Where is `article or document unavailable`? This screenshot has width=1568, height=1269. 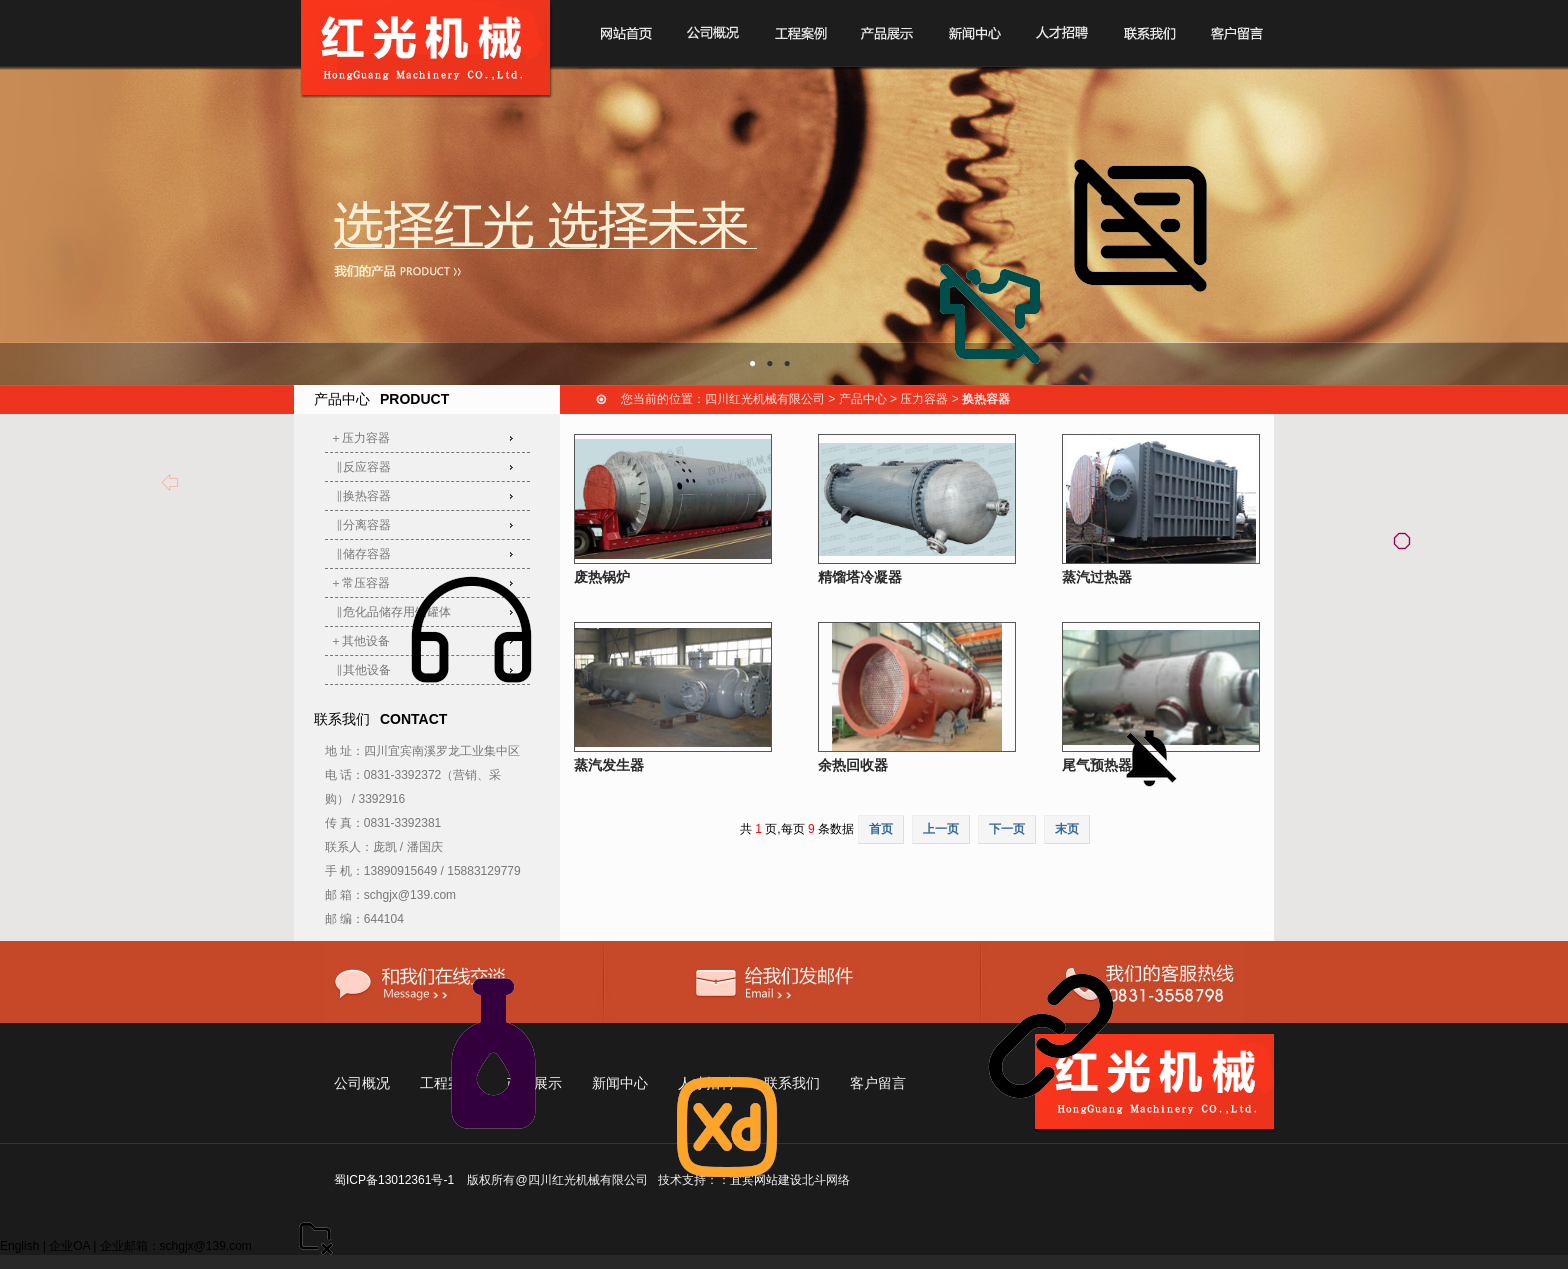
article or document unavailable is located at coordinates (1140, 225).